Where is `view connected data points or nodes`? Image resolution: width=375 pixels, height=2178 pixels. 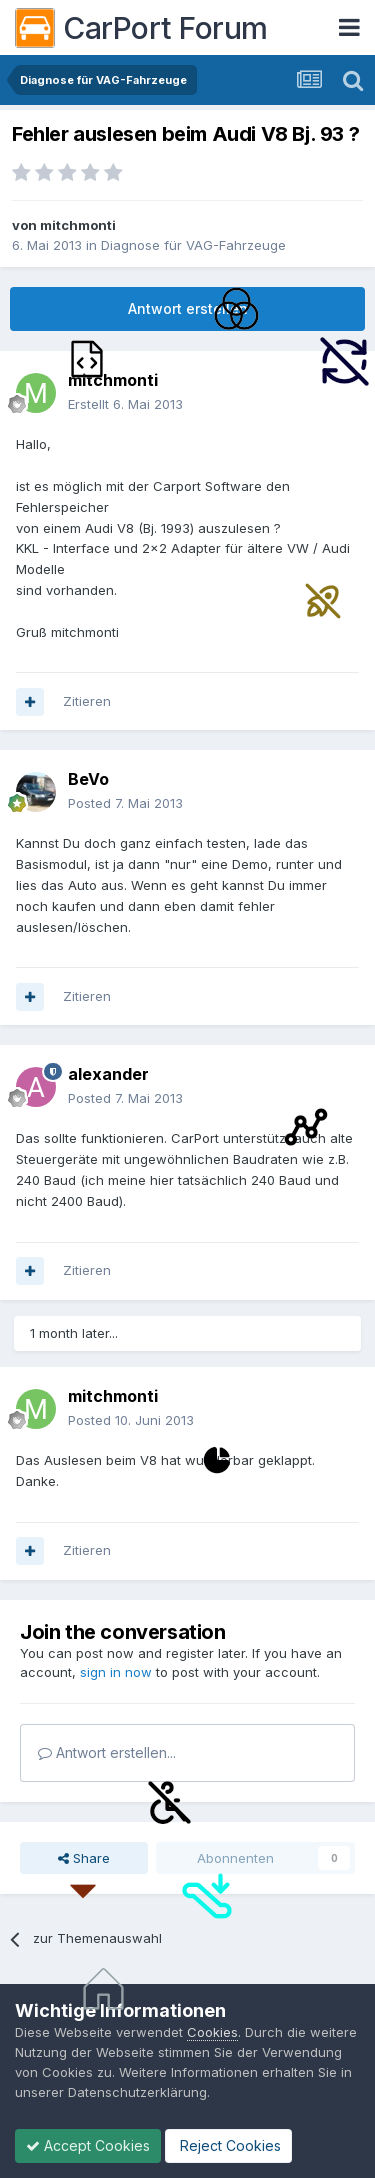 view connected data points or nodes is located at coordinates (306, 1127).